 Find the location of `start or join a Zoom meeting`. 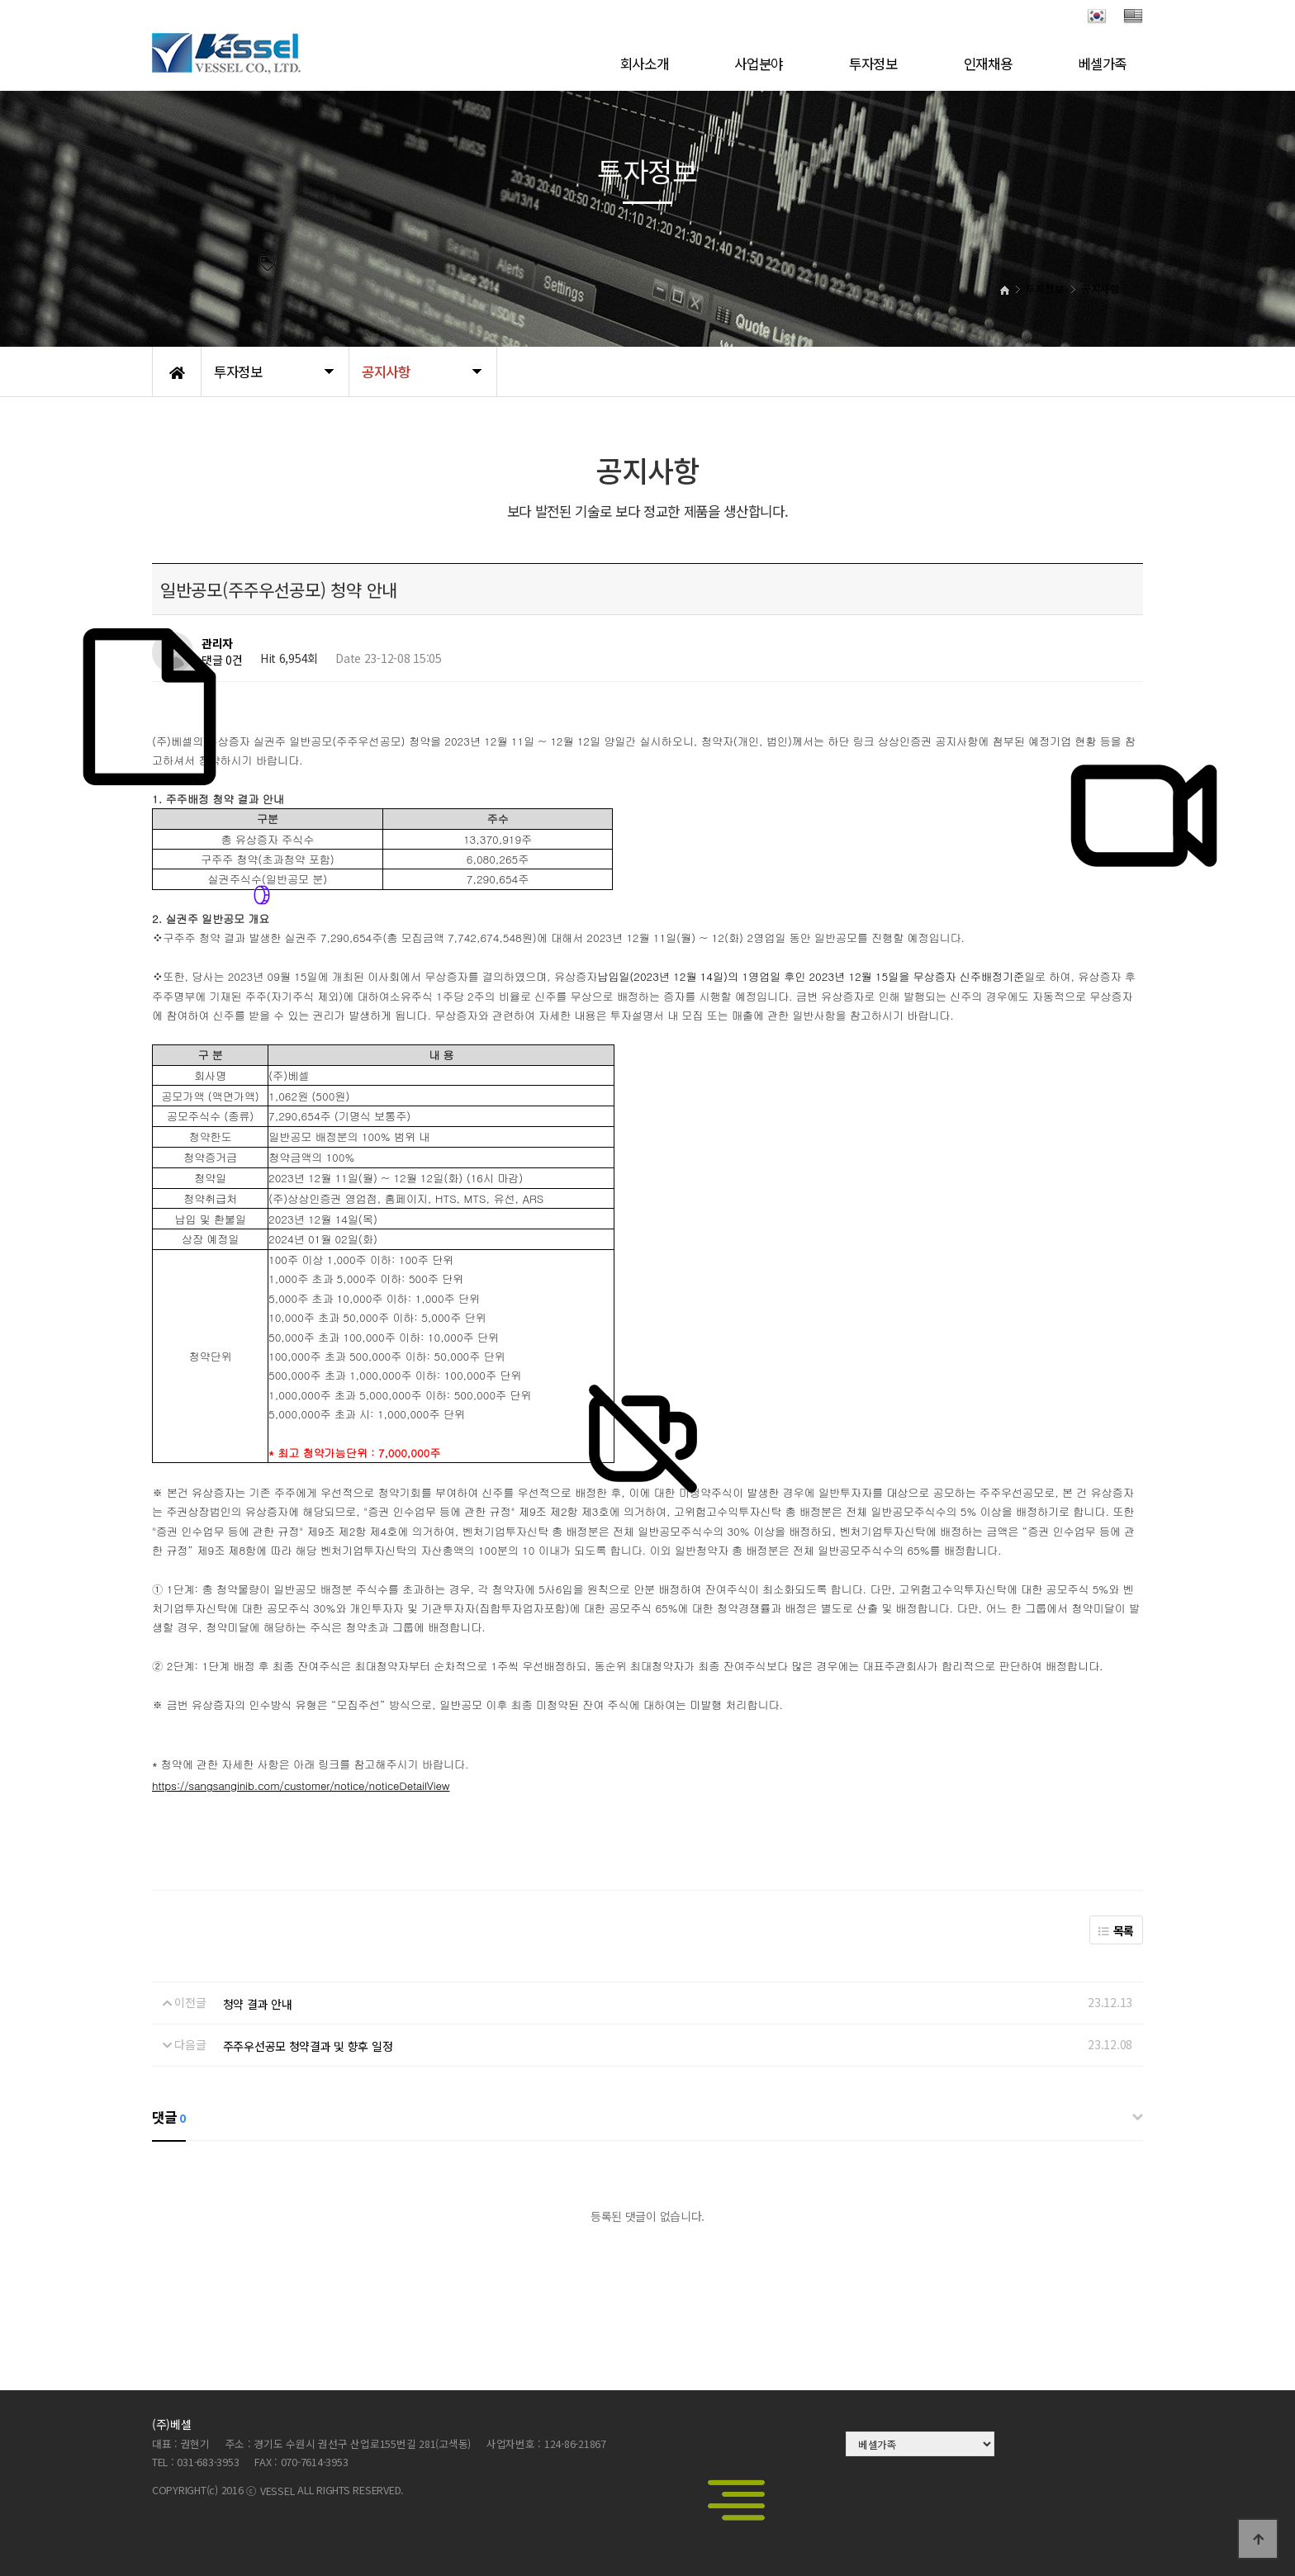

start or join a Zoom meeting is located at coordinates (1144, 816).